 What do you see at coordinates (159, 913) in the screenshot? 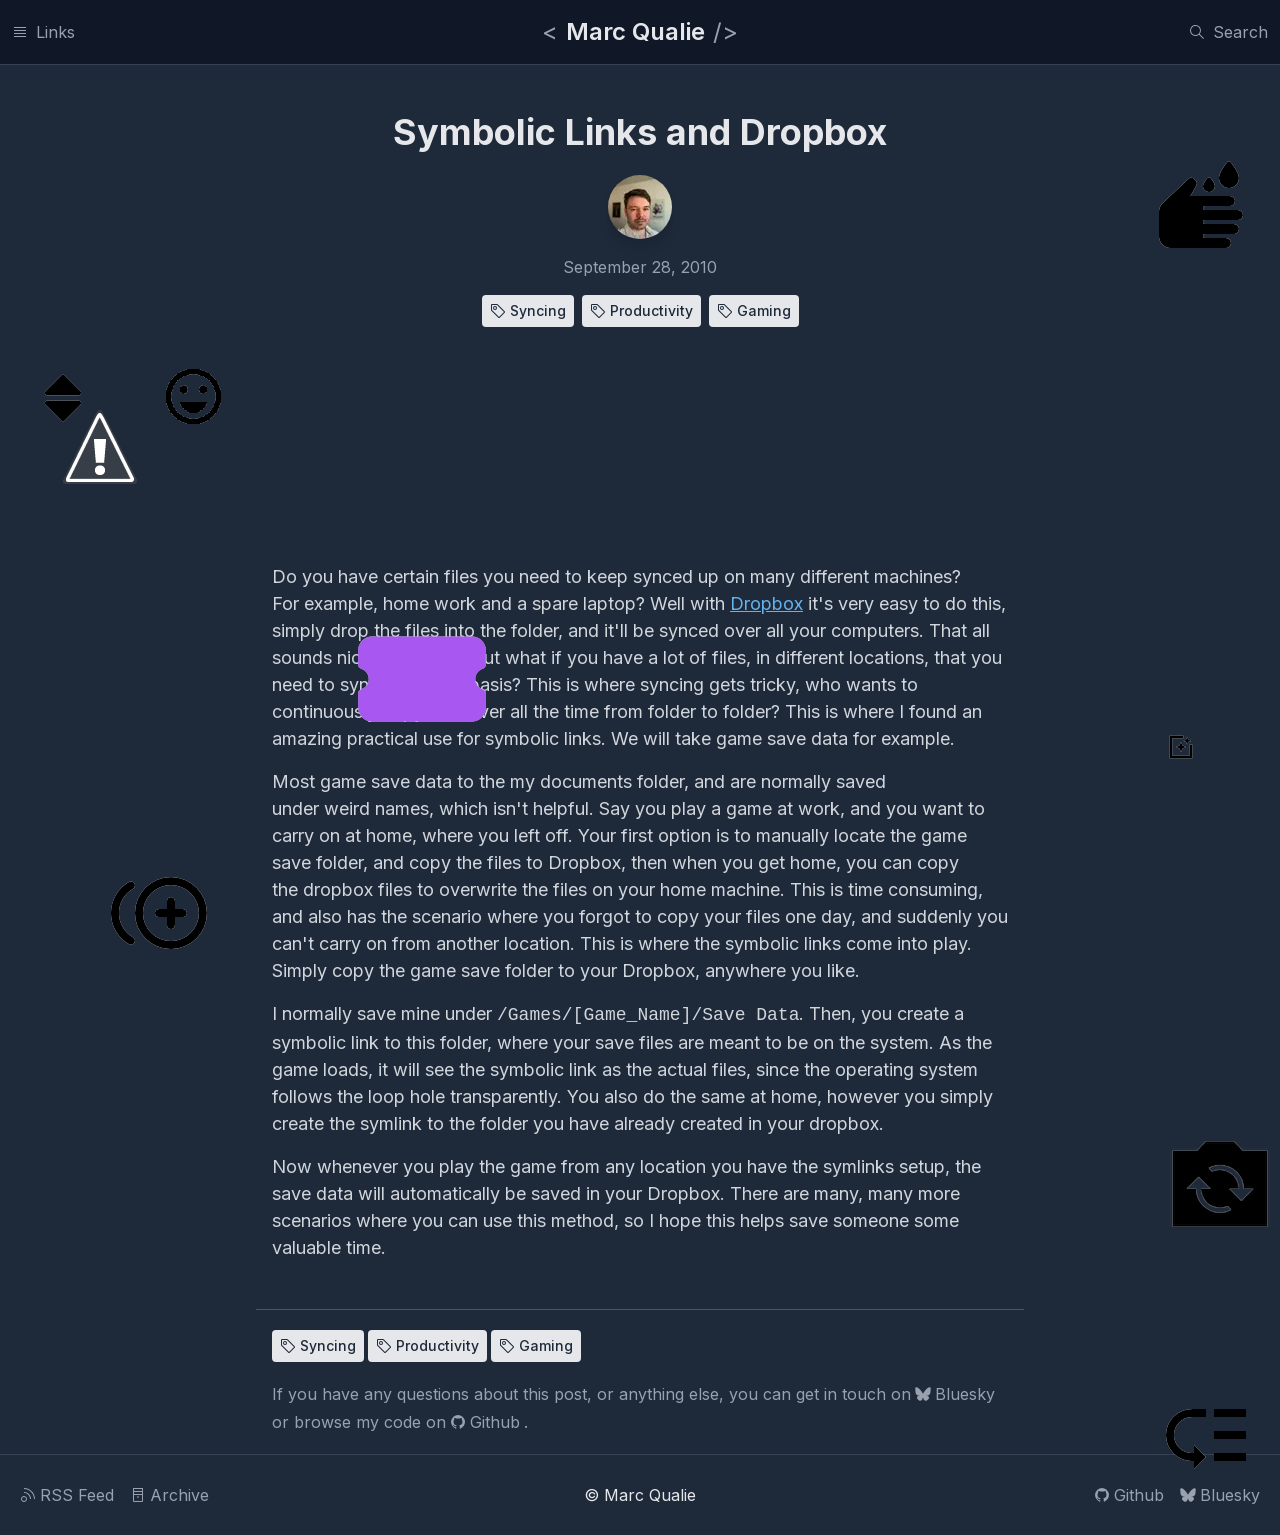
I see `duplicate or copy a control point` at bounding box center [159, 913].